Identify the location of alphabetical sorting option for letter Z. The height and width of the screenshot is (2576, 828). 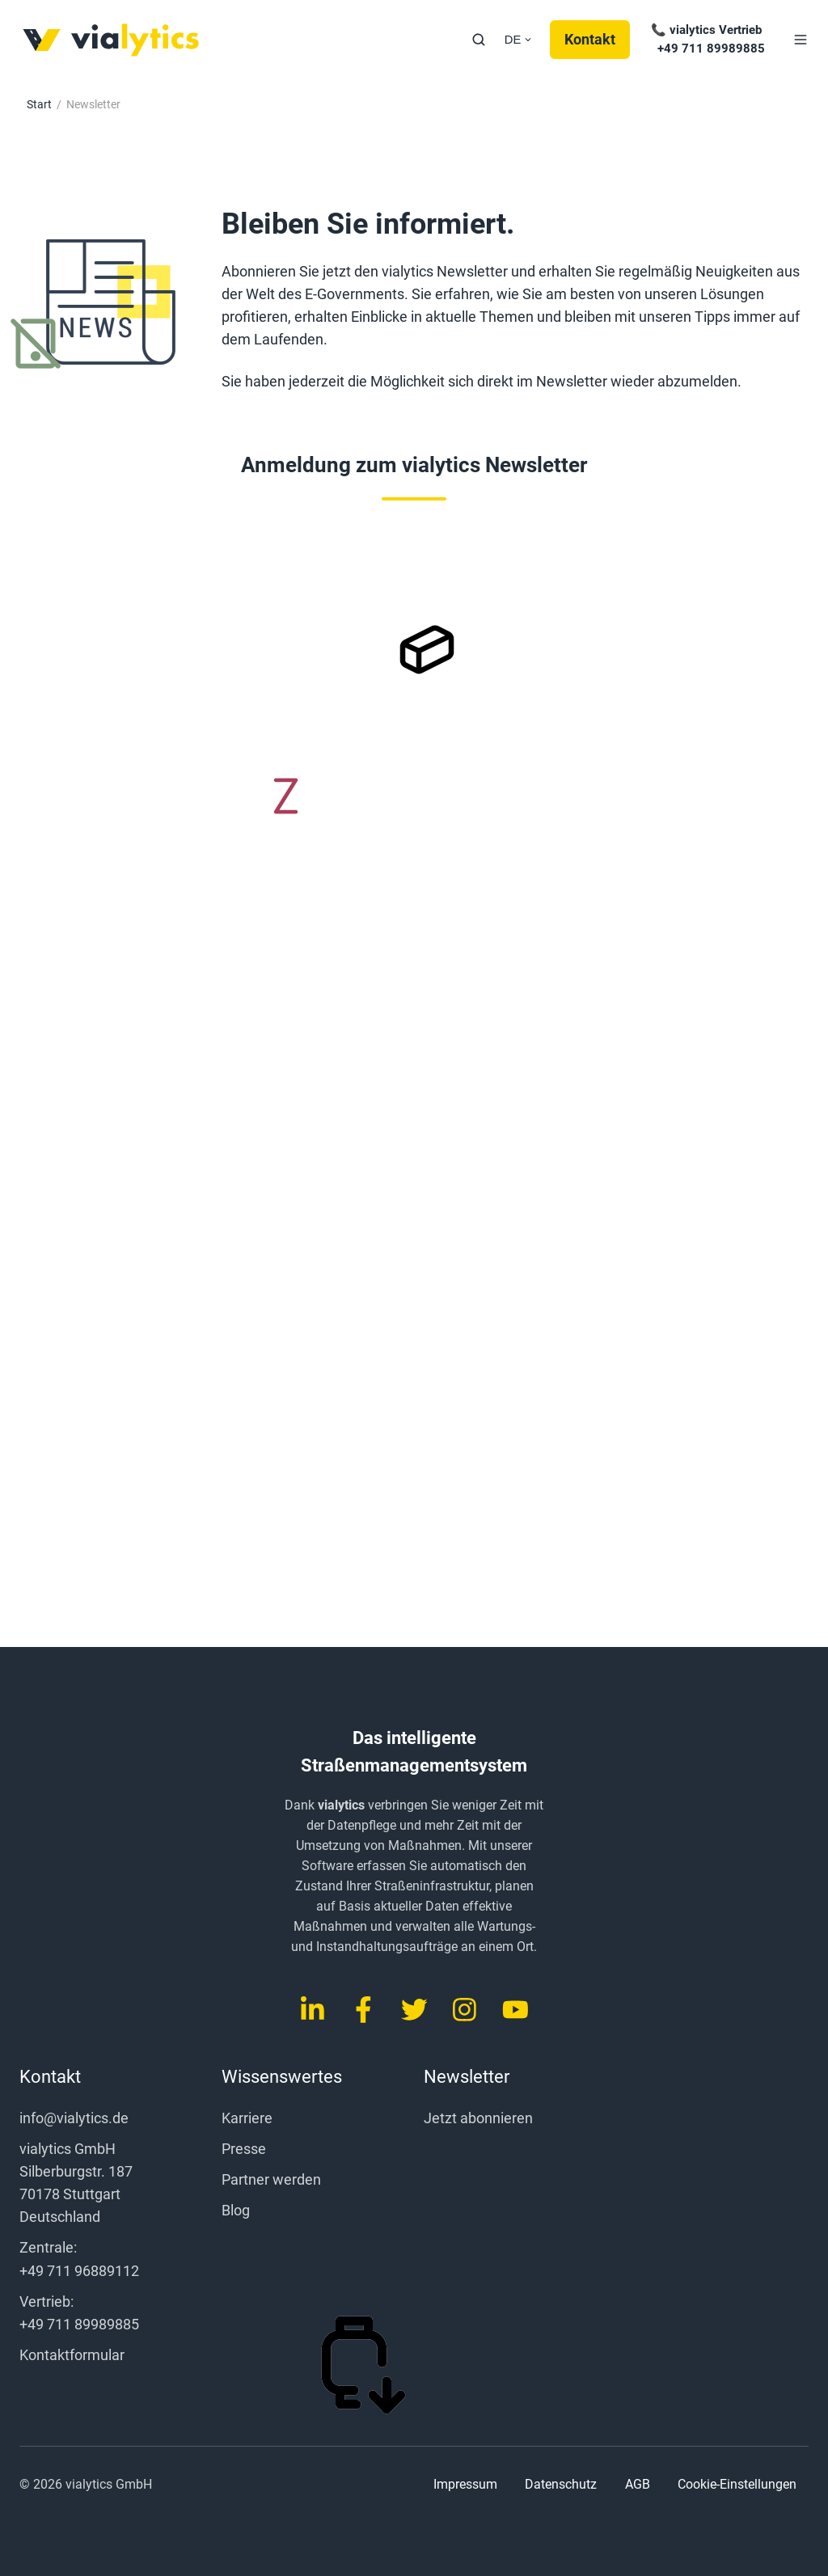
(285, 796).